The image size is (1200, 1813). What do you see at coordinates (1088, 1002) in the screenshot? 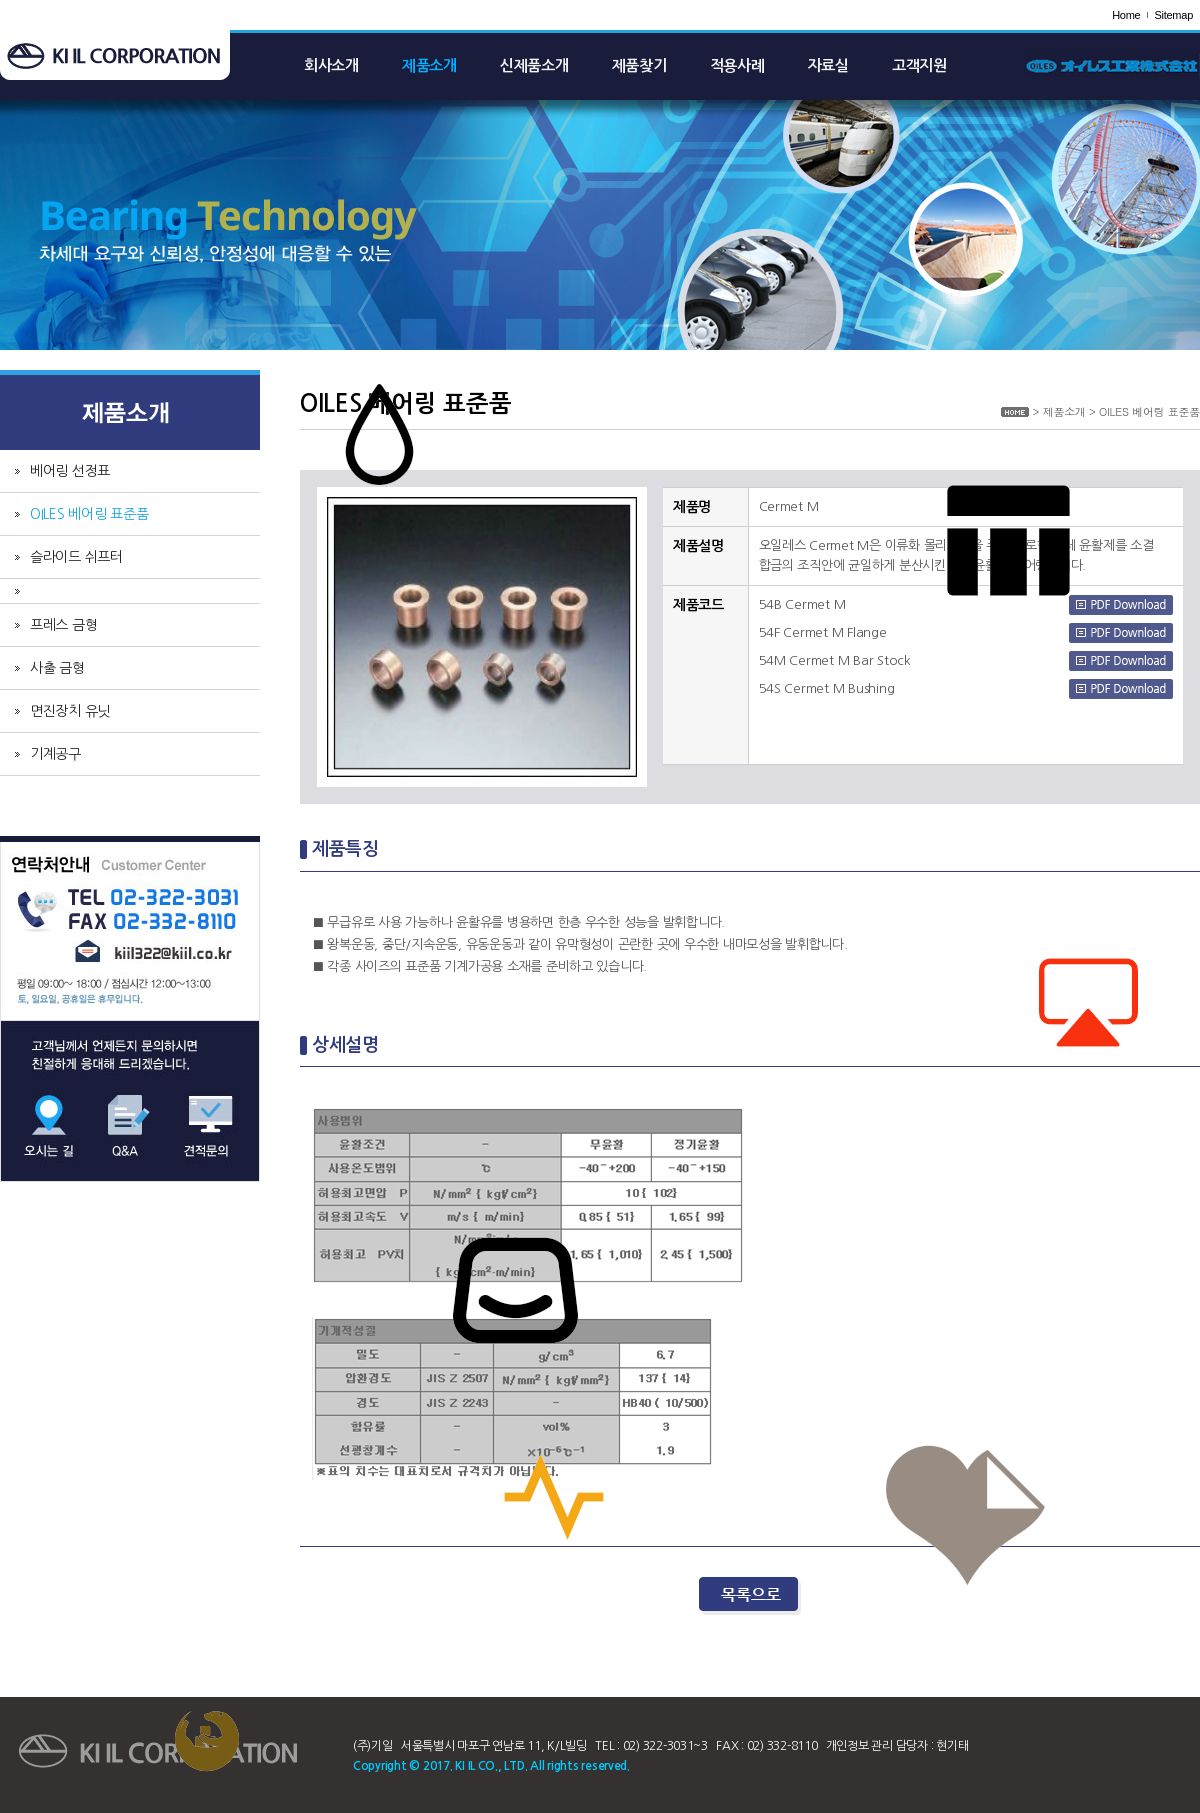
I see `stream video content to an Apple TV or compatible device` at bounding box center [1088, 1002].